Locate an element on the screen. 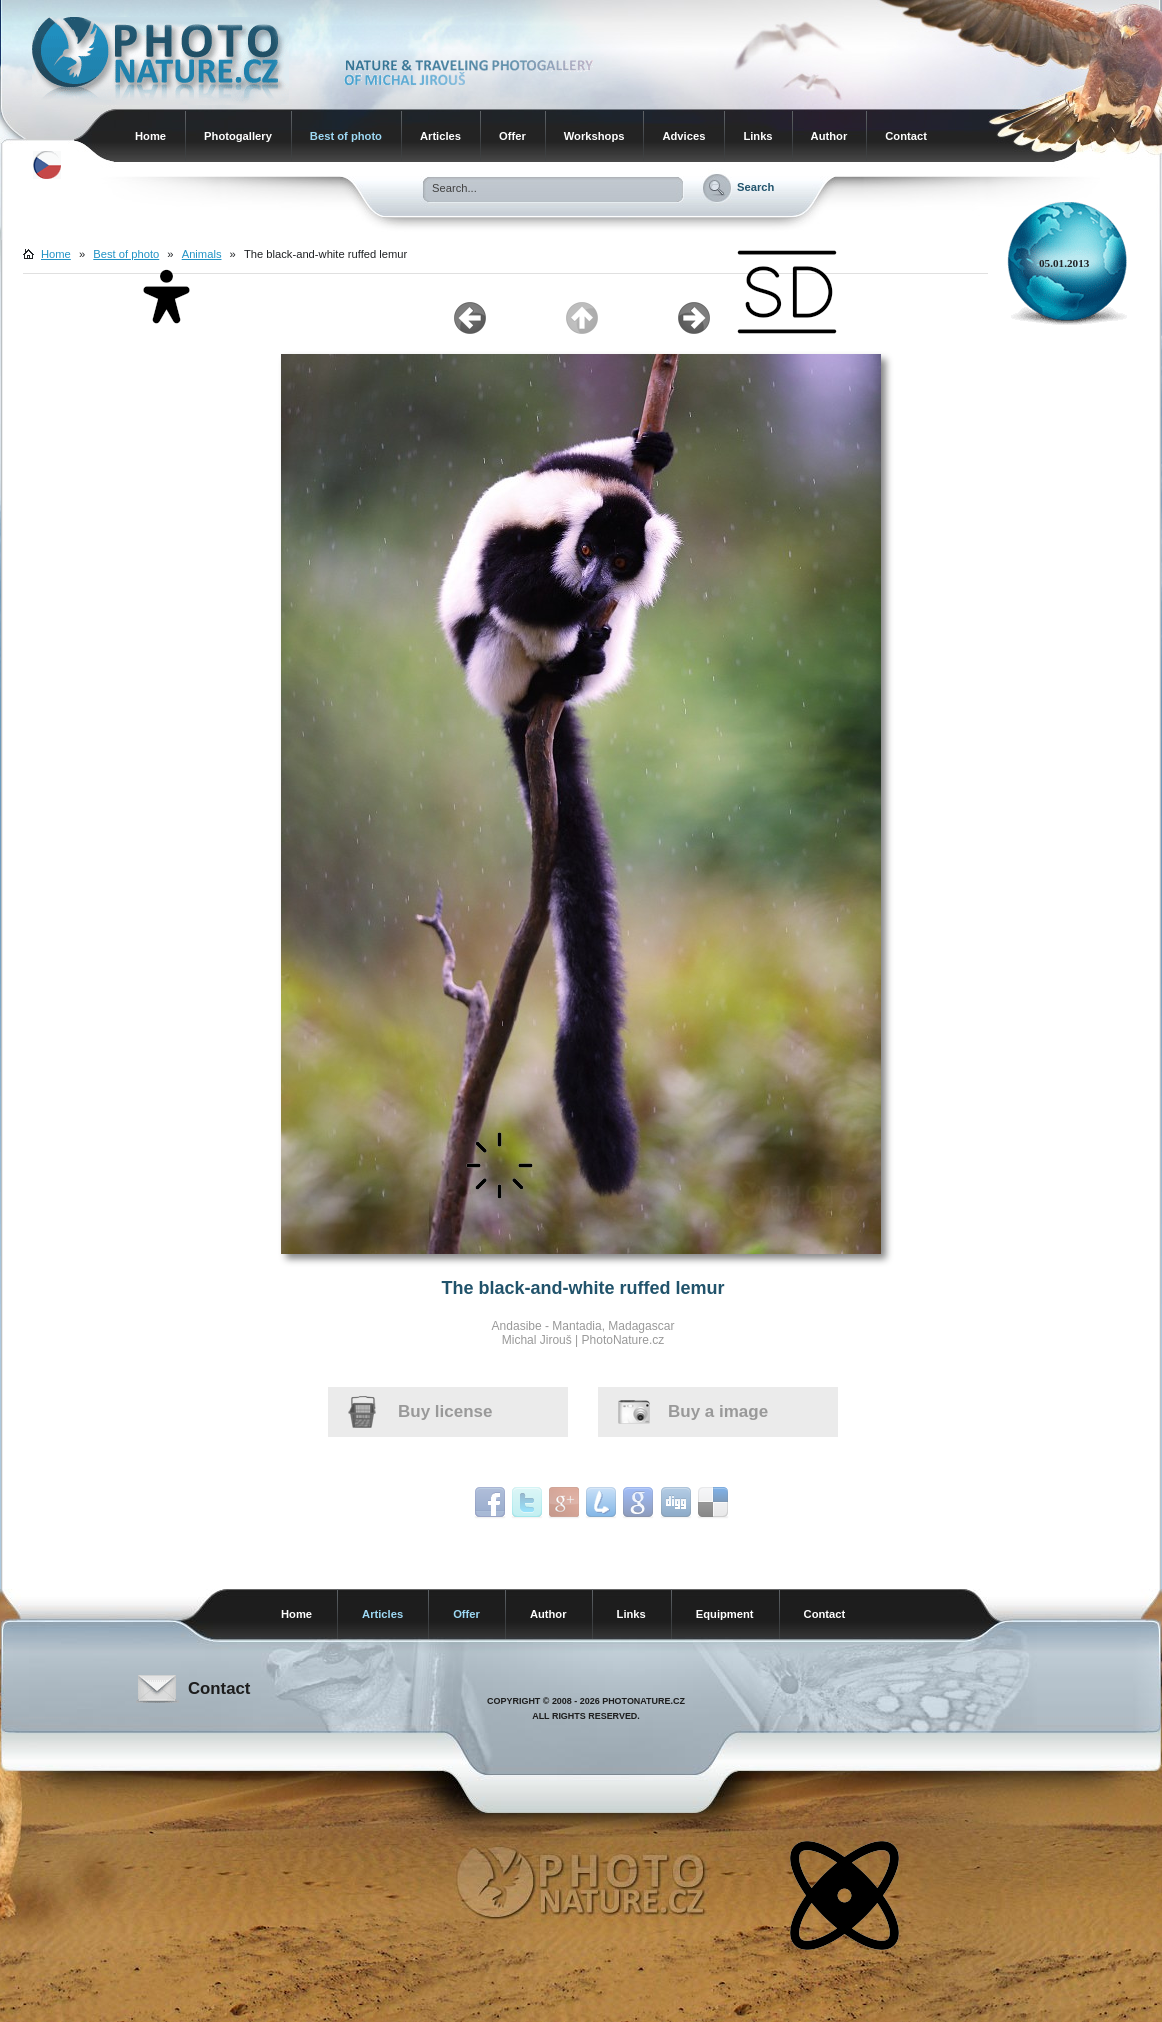  indicates user profile or account is located at coordinates (166, 297).